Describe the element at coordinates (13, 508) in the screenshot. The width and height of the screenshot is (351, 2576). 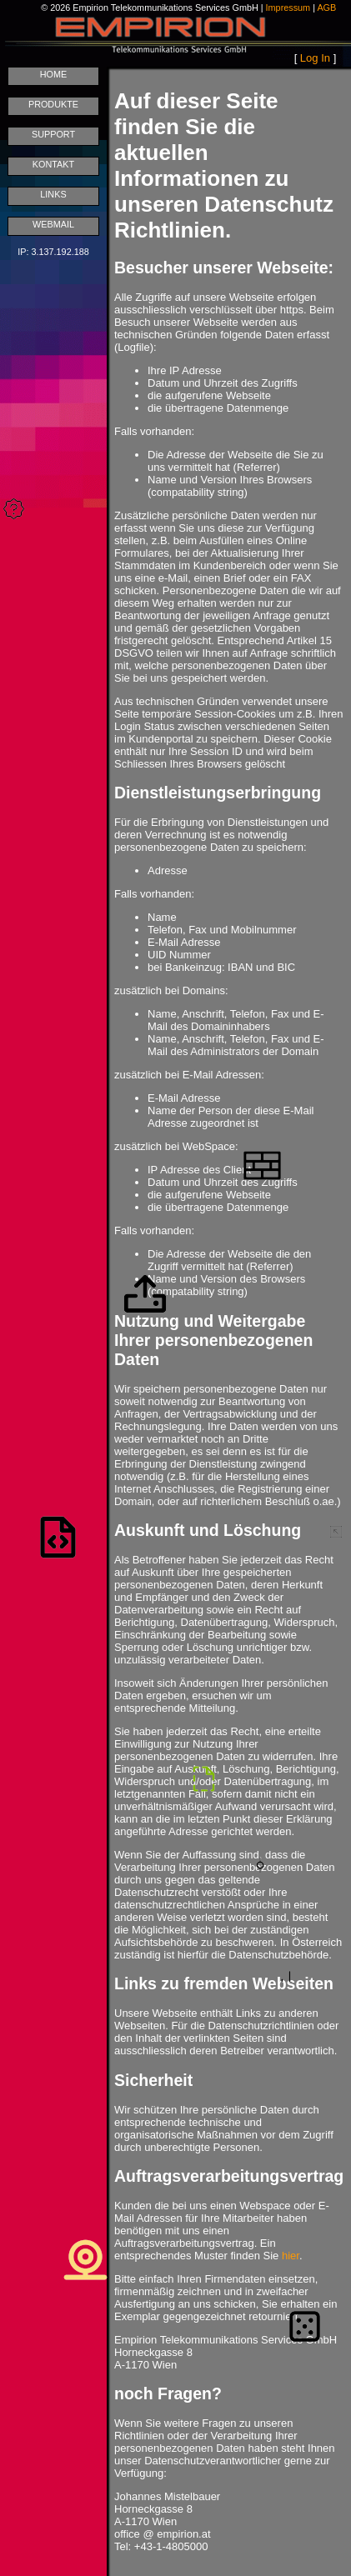
I see `view FAQ or help information` at that location.